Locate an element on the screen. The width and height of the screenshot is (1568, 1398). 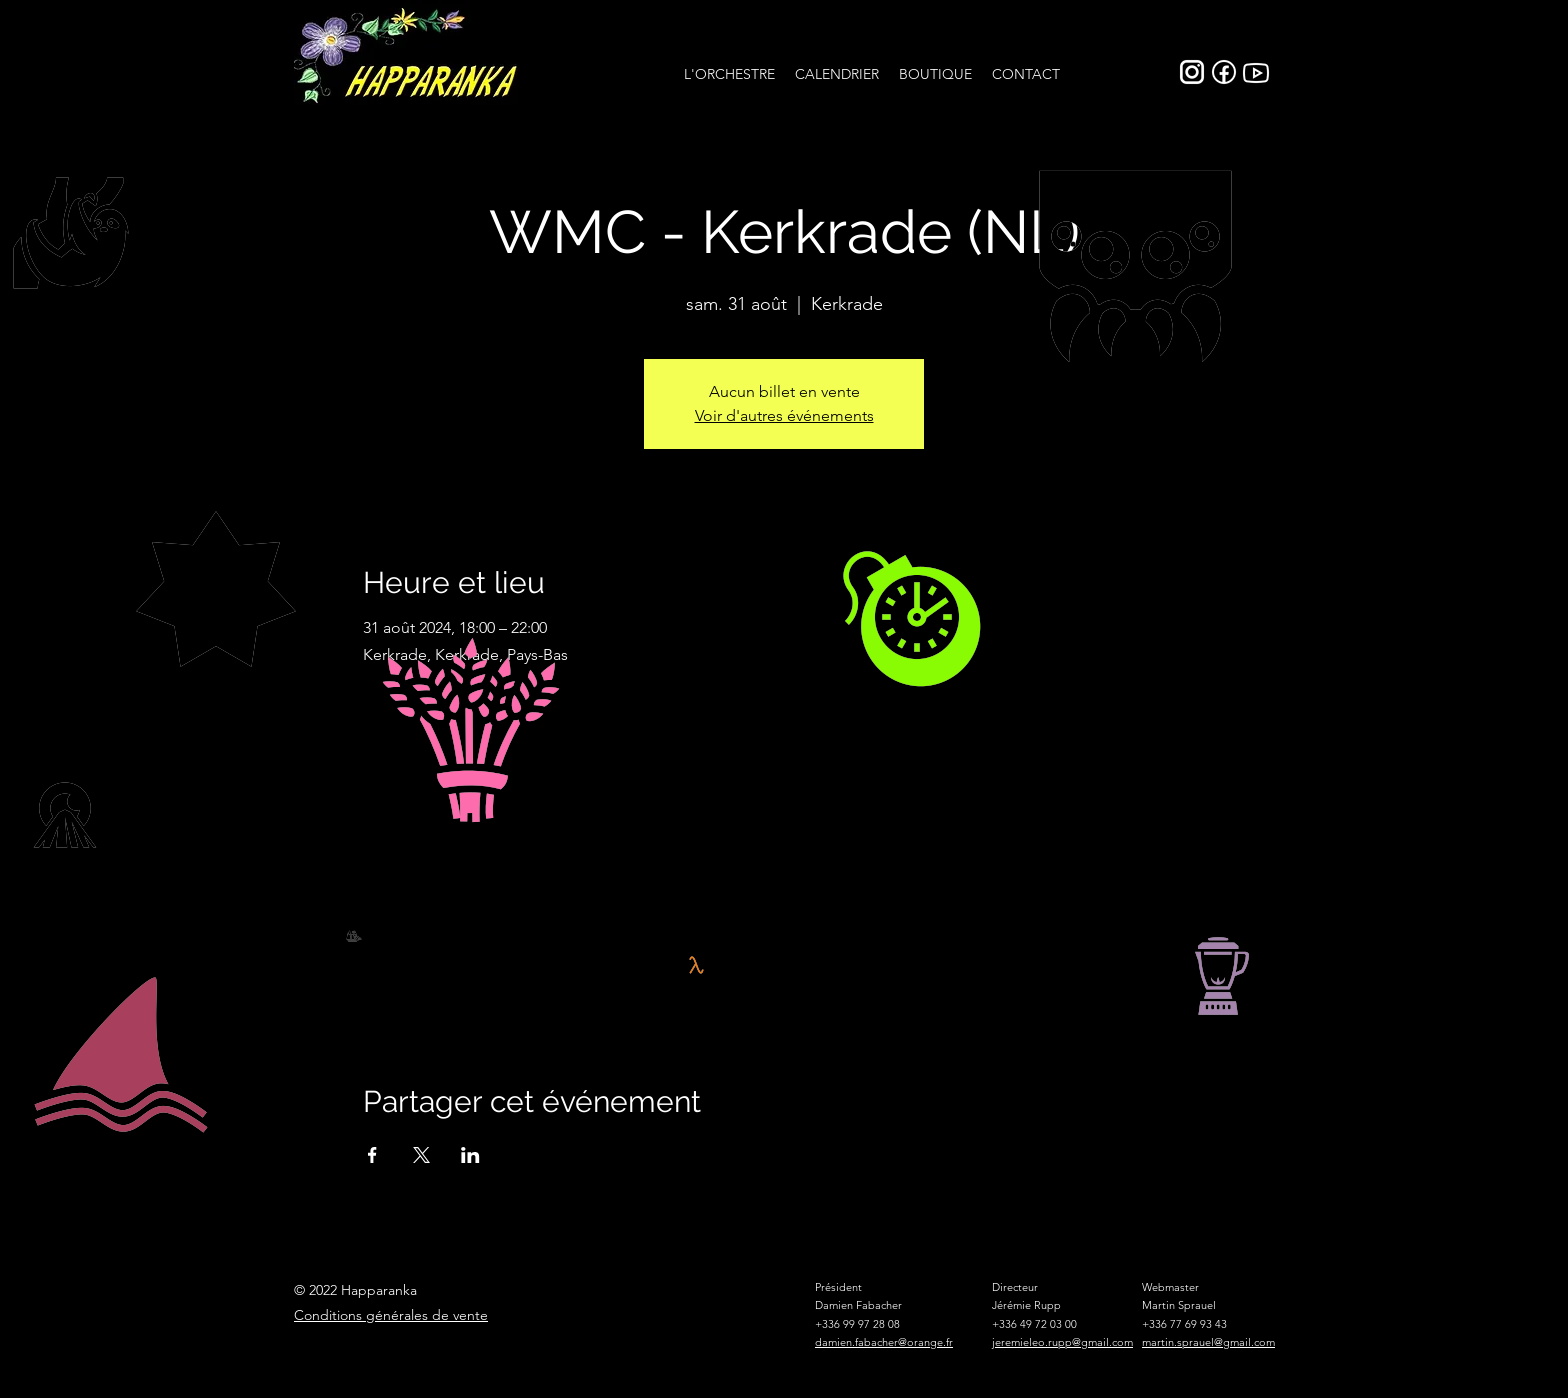
sloth character or mascot icon is located at coordinates (71, 233).